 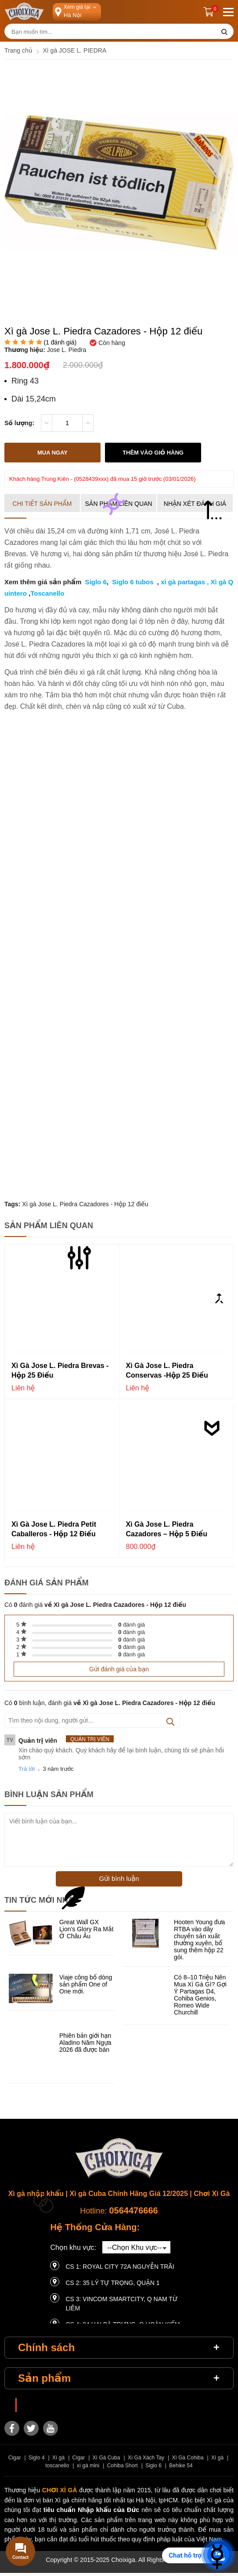 What do you see at coordinates (114, 504) in the screenshot?
I see `access genetic or DNA-related information` at bounding box center [114, 504].